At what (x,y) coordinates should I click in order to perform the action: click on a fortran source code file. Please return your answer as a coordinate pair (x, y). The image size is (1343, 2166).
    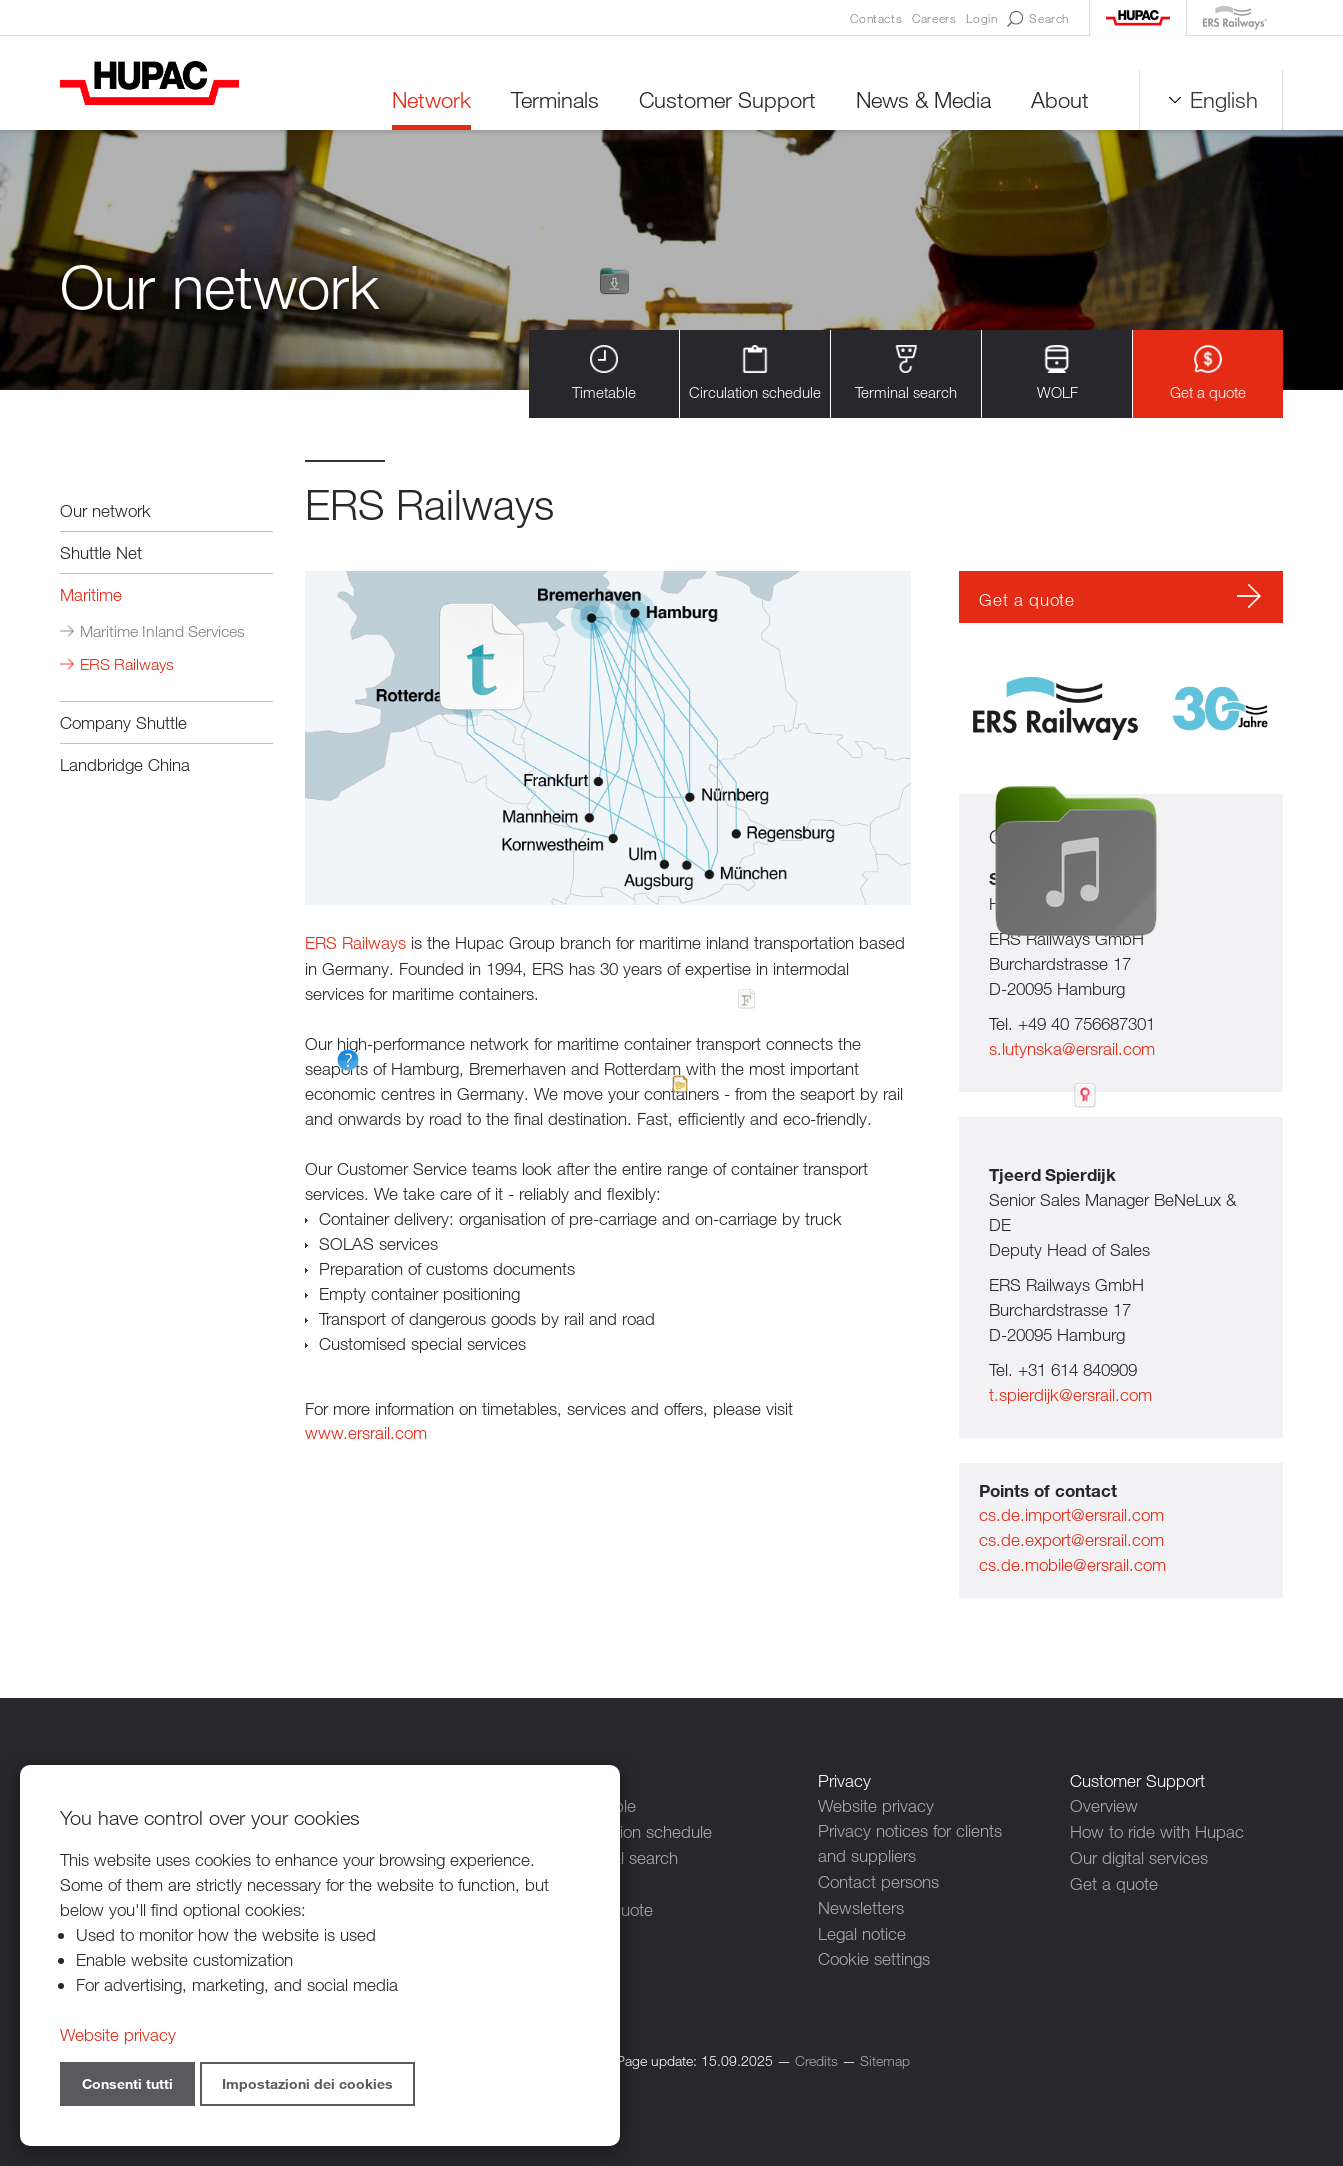
    Looking at the image, I should click on (746, 998).